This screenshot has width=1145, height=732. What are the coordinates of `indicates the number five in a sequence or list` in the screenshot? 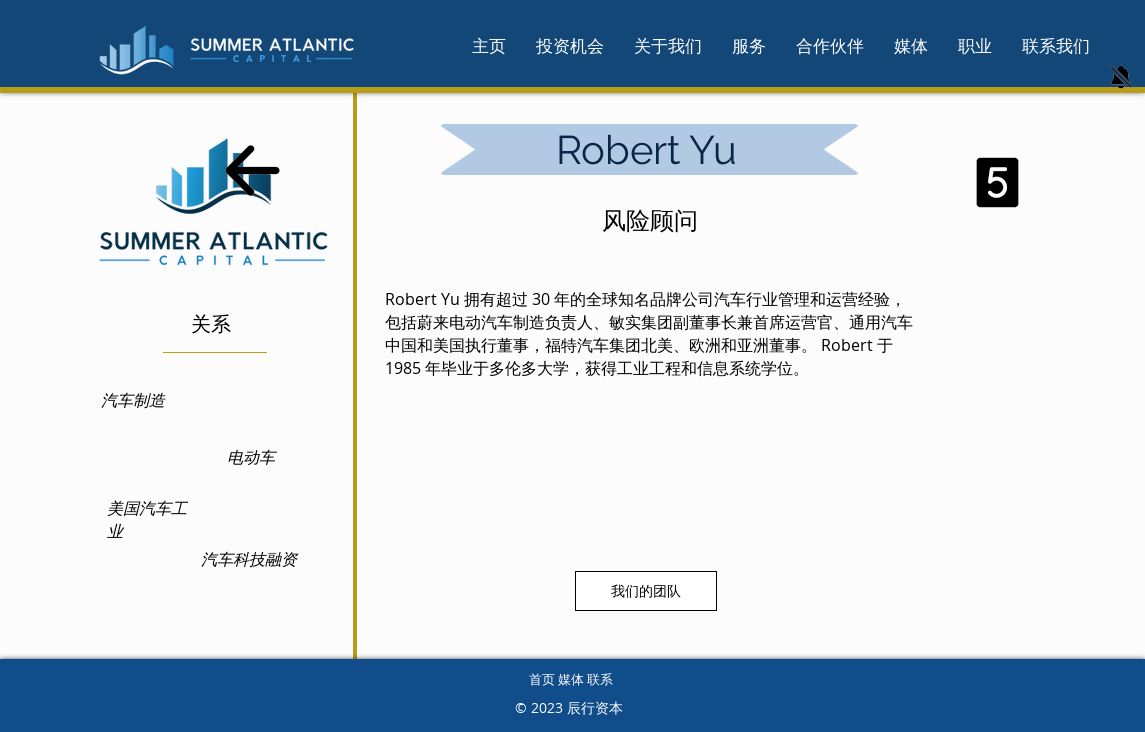 It's located at (997, 182).